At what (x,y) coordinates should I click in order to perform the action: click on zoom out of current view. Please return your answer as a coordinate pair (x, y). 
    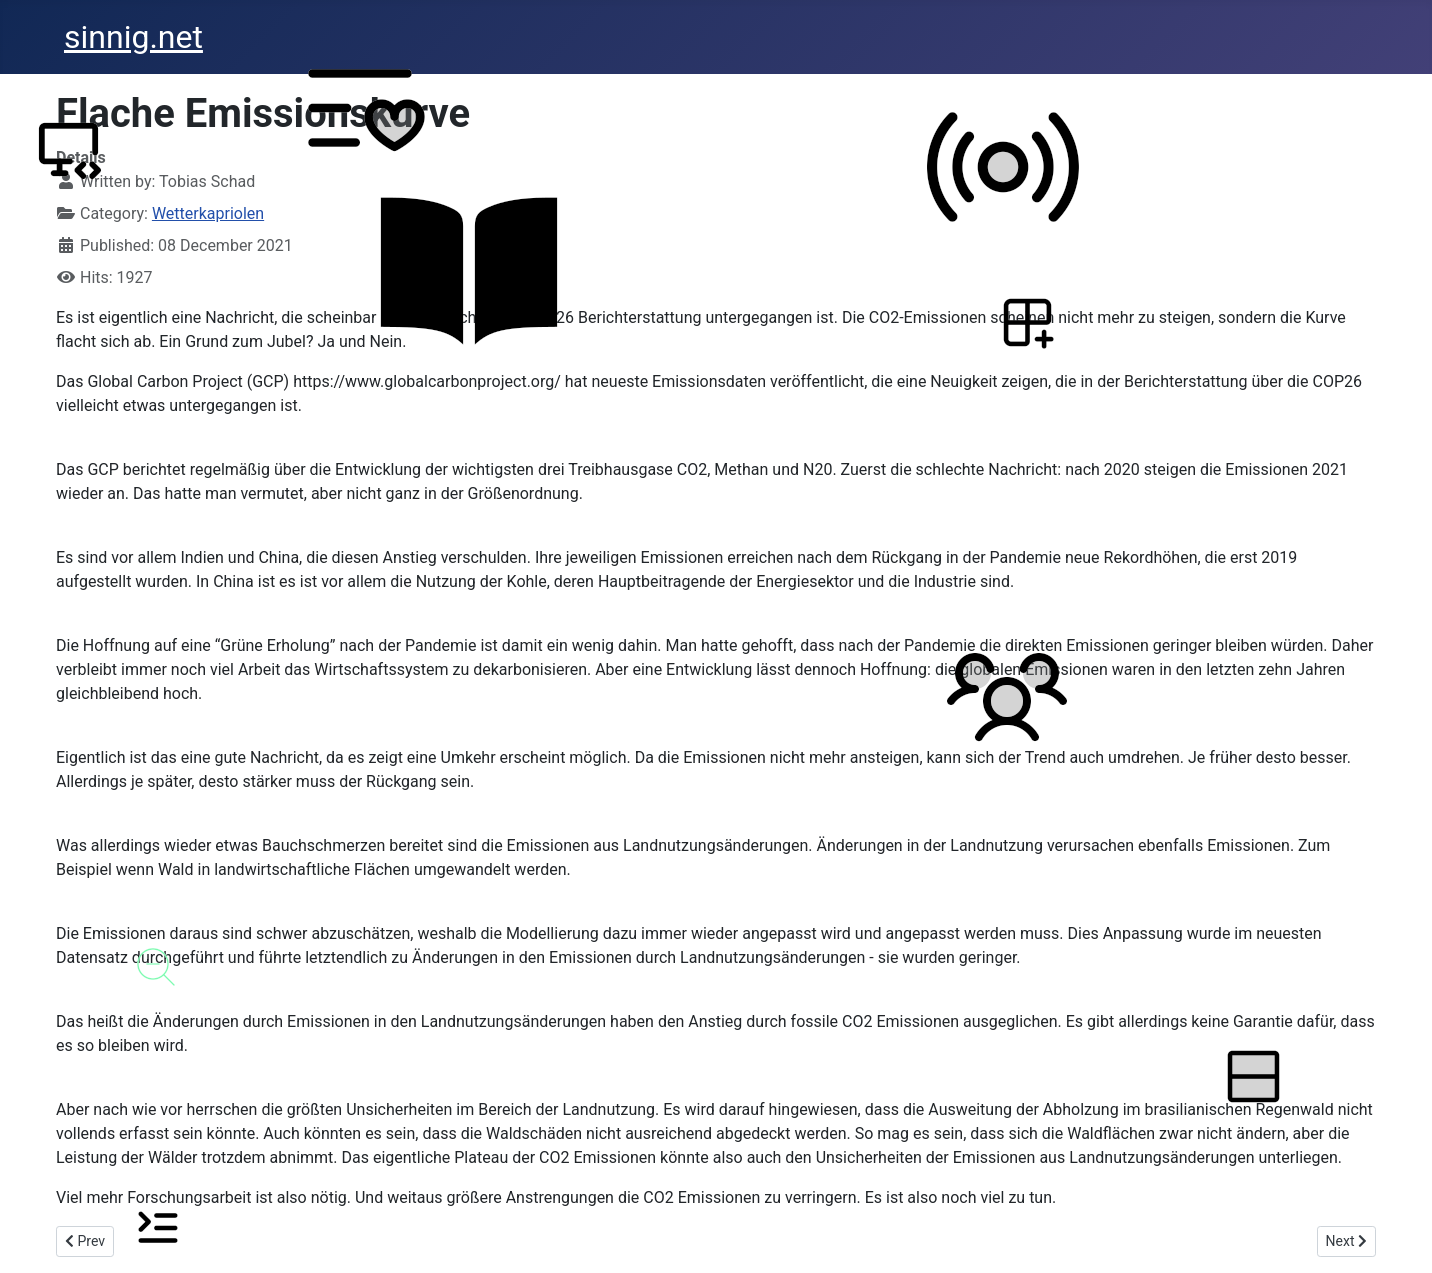
    Looking at the image, I should click on (156, 967).